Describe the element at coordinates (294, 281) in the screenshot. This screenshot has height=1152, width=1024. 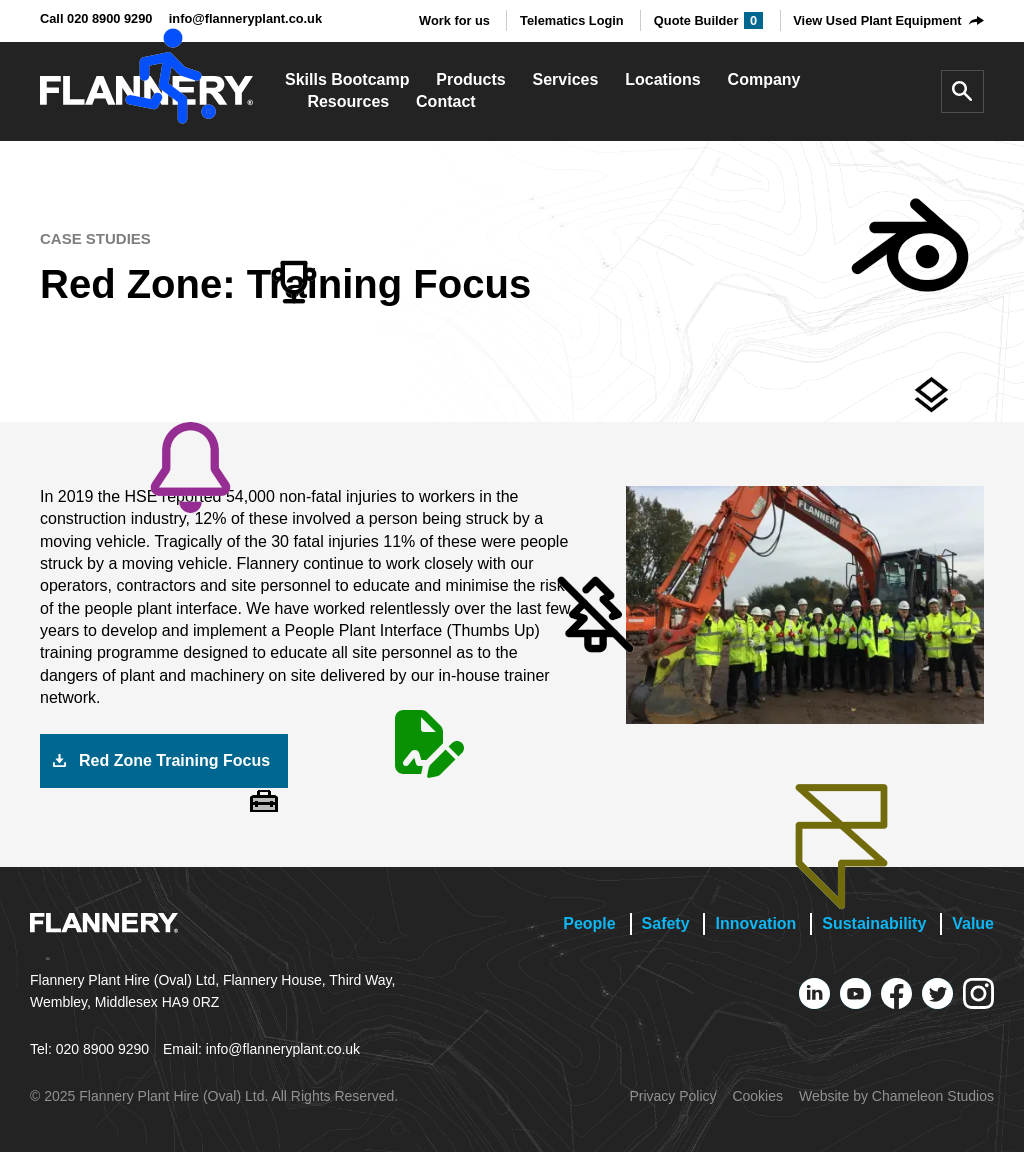
I see `view achievements or awards` at that location.